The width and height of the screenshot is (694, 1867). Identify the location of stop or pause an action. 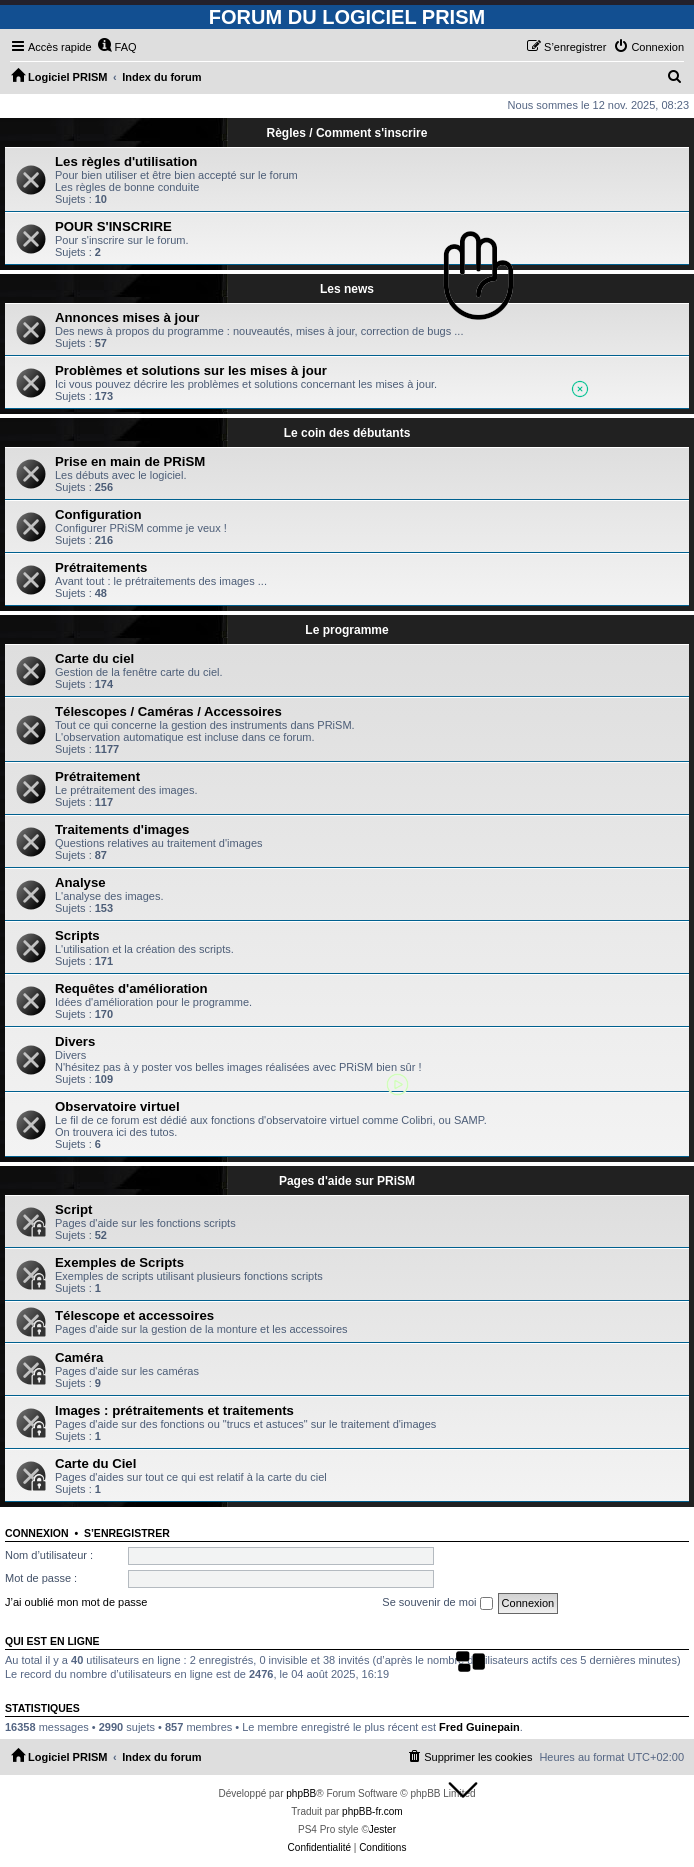
(478, 275).